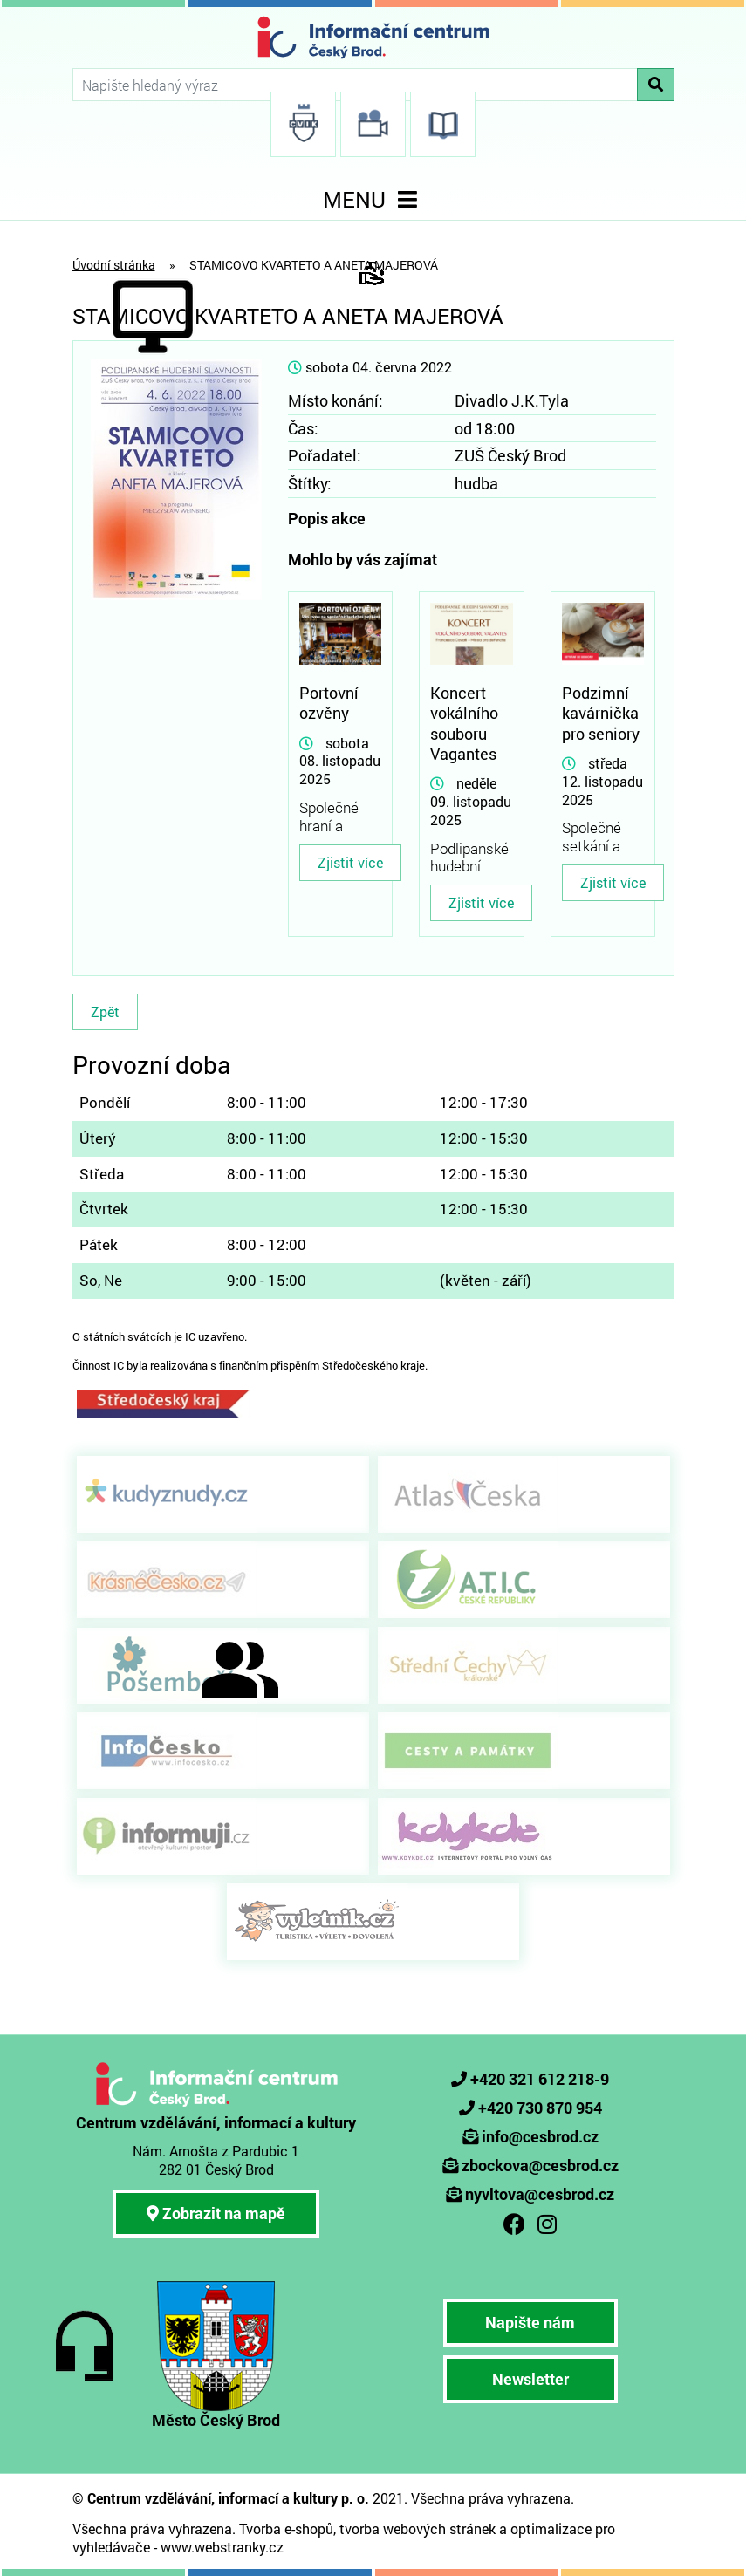  What do you see at coordinates (373, 273) in the screenshot?
I see `hand hygiene or sanitization reminder` at bounding box center [373, 273].